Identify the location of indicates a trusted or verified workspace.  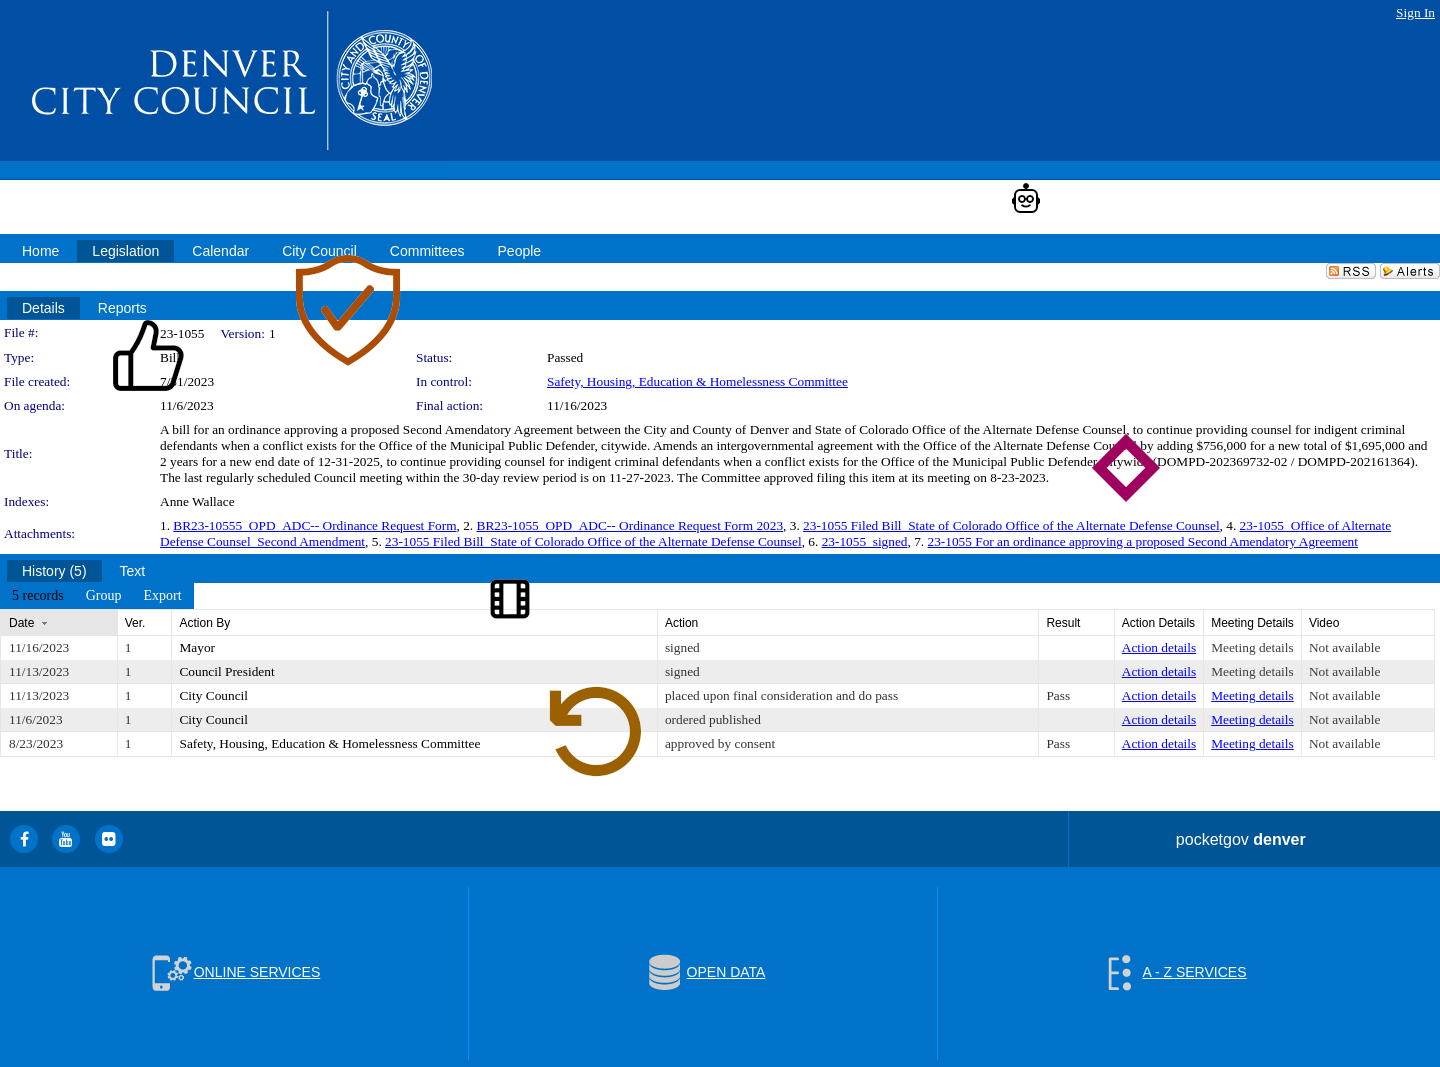
(347, 310).